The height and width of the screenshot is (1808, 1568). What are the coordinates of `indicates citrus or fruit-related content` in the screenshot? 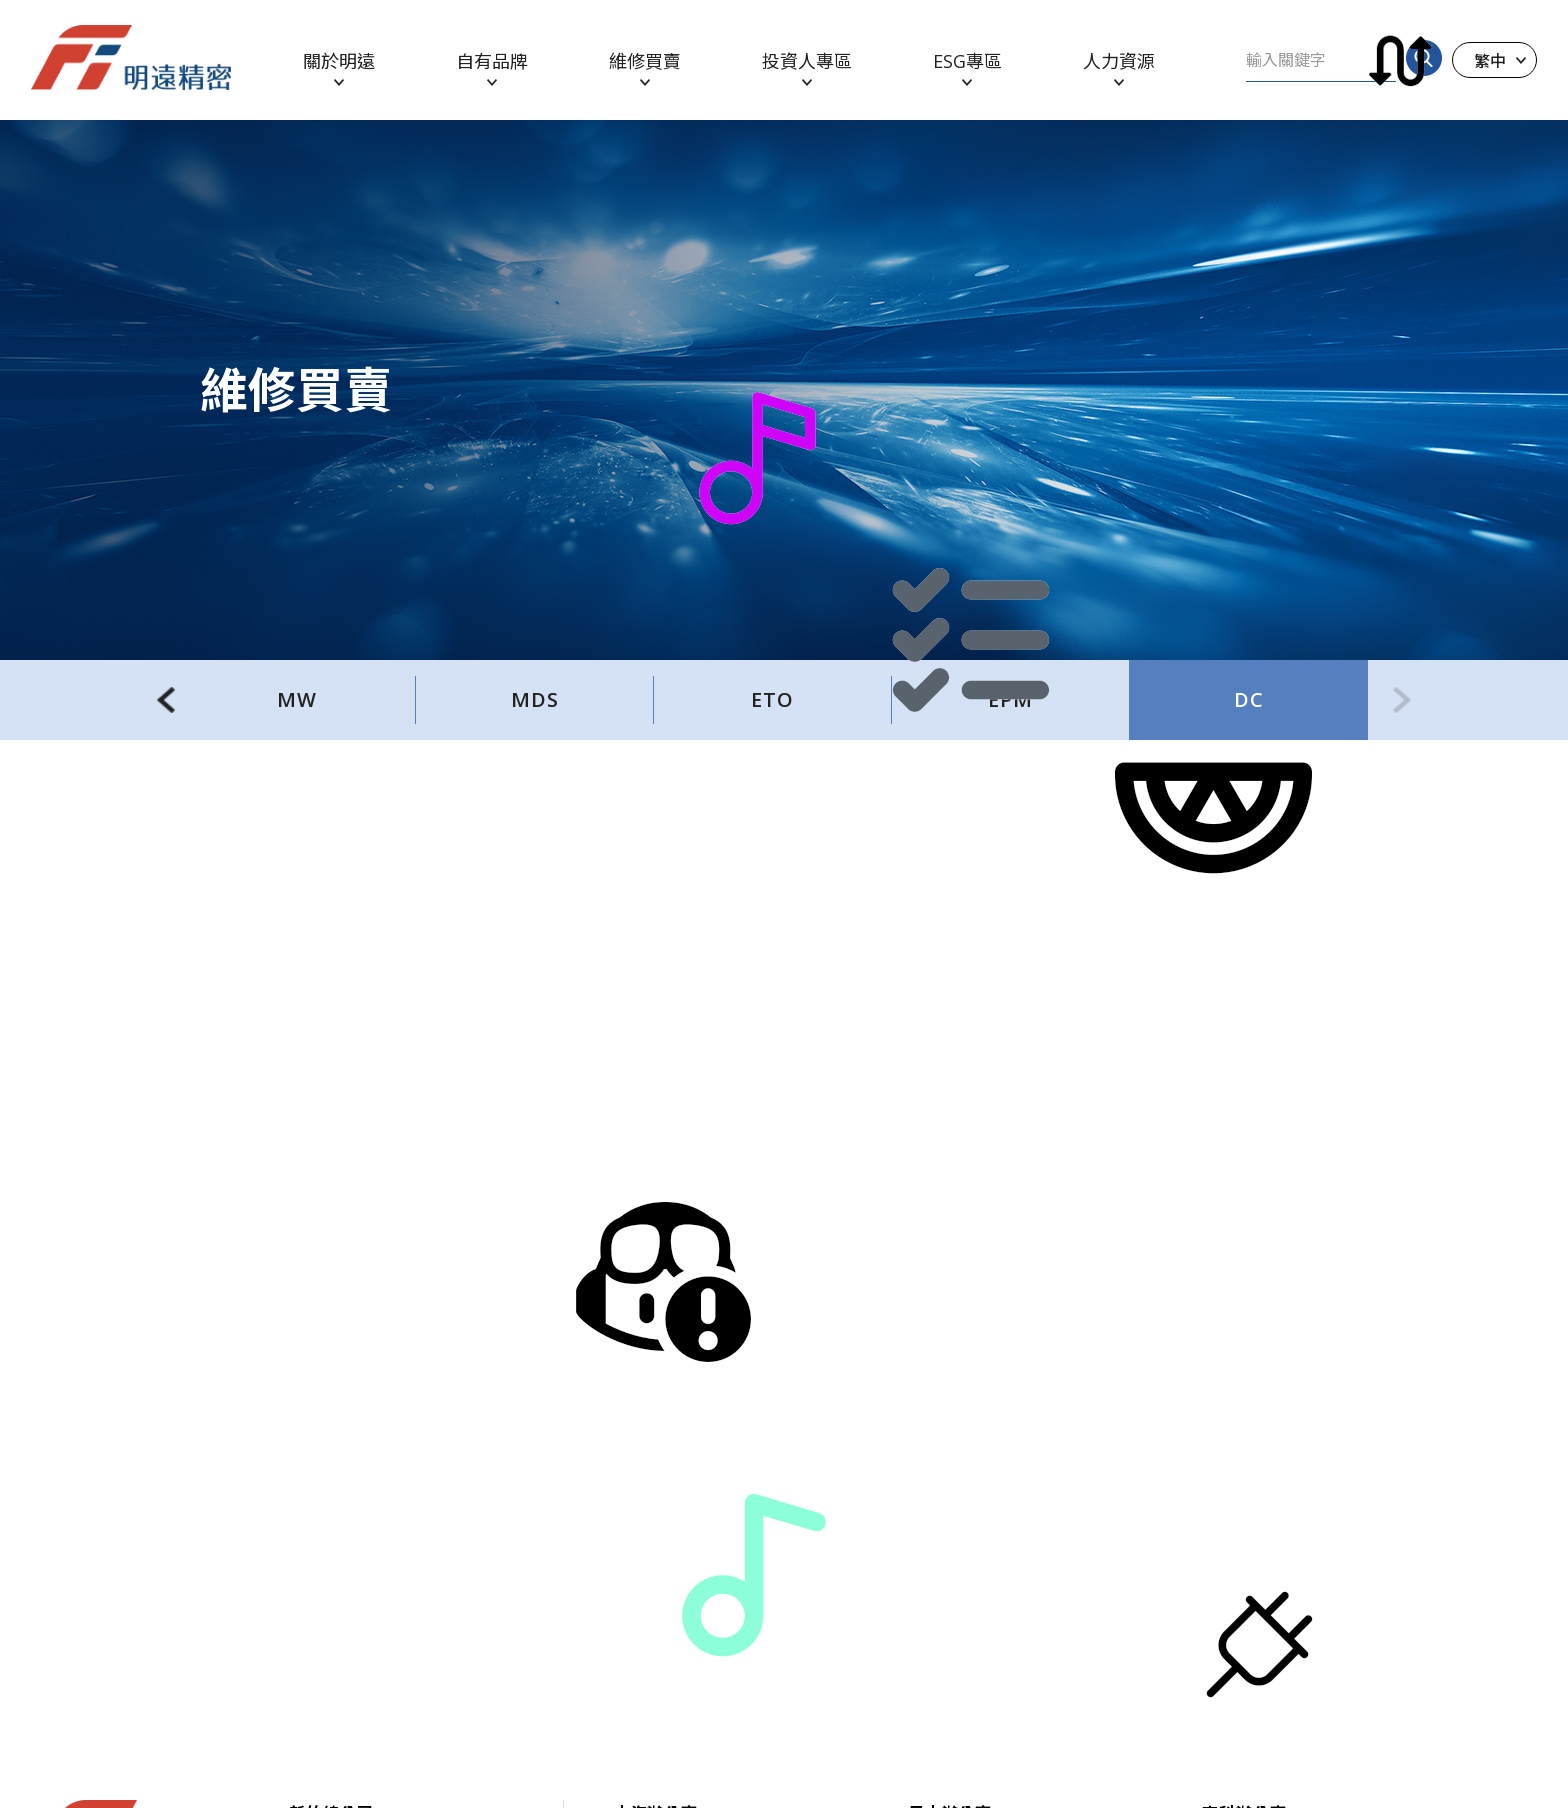 It's located at (1213, 802).